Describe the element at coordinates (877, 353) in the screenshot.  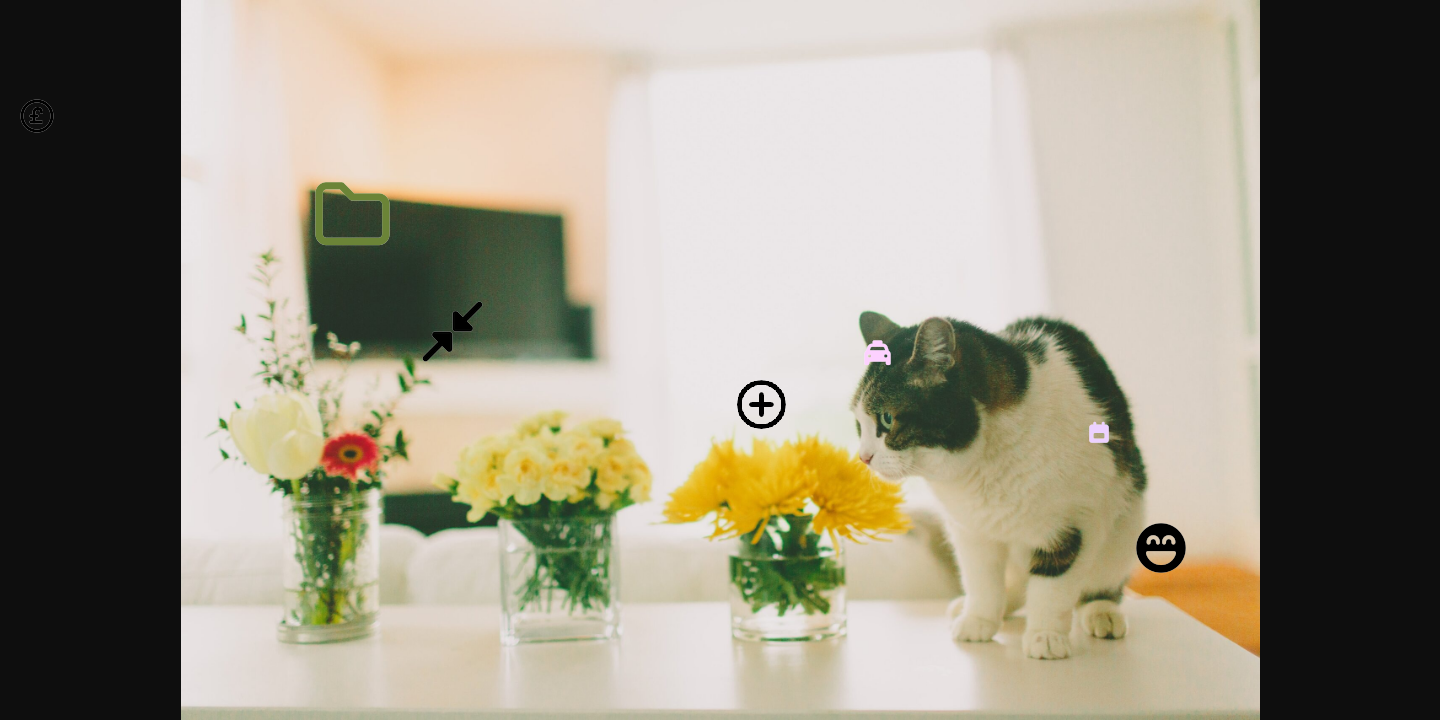
I see `request a taxi or cab ride` at that location.